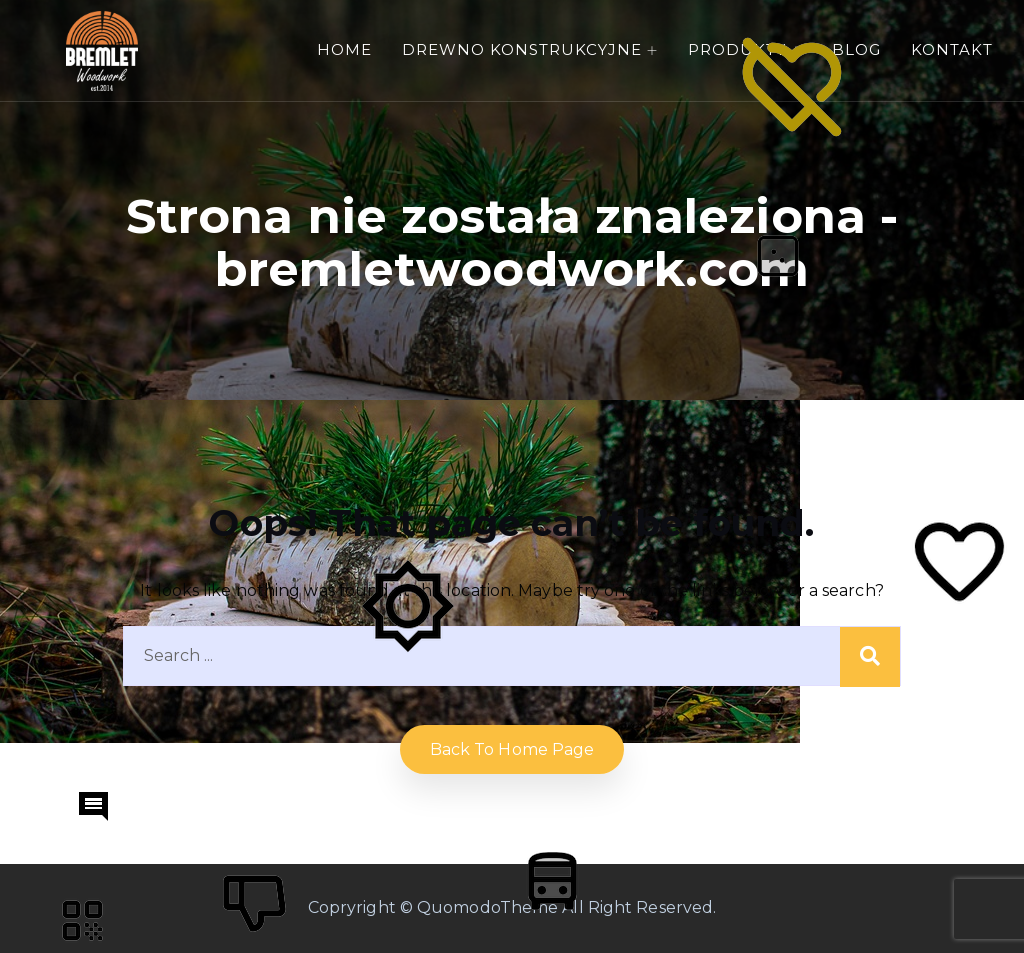  What do you see at coordinates (778, 256) in the screenshot?
I see `roll the dice in a game` at bounding box center [778, 256].